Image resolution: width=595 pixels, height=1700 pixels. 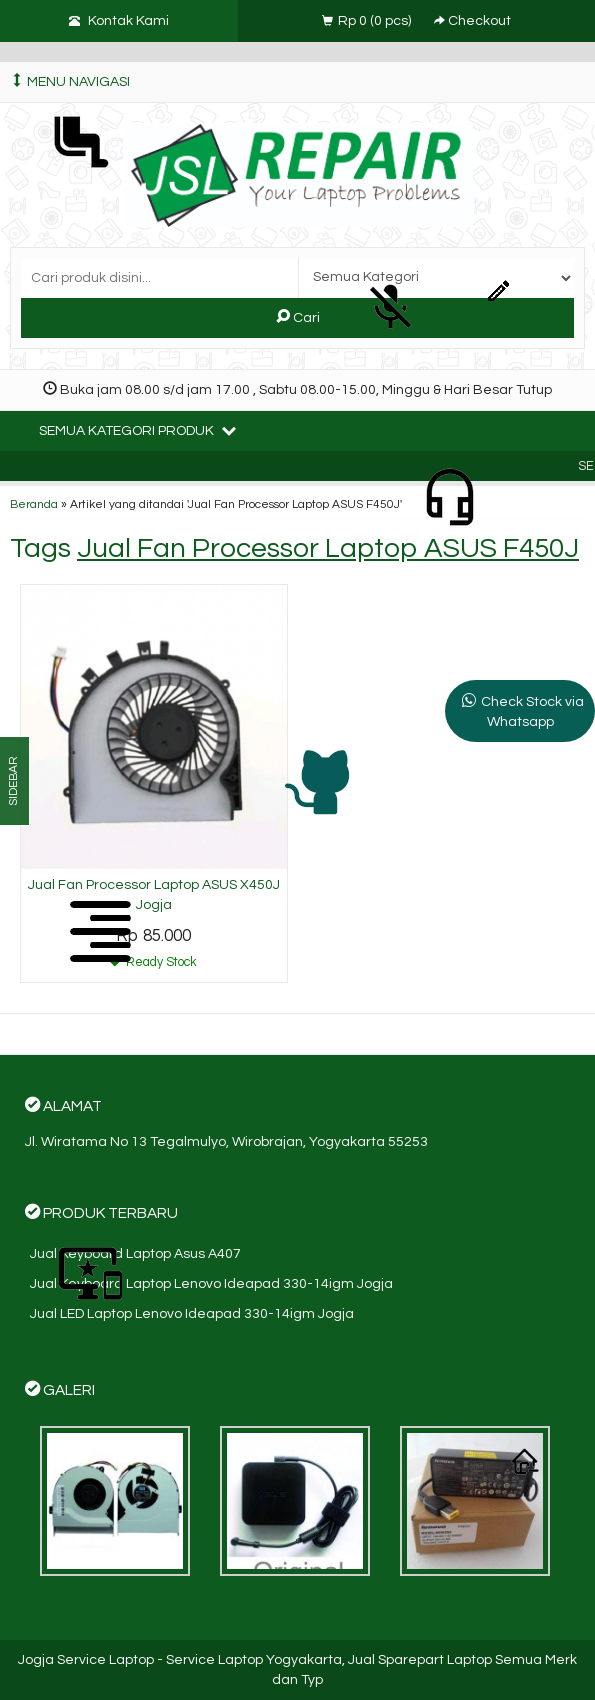 I want to click on visit github repository, so click(x=323, y=781).